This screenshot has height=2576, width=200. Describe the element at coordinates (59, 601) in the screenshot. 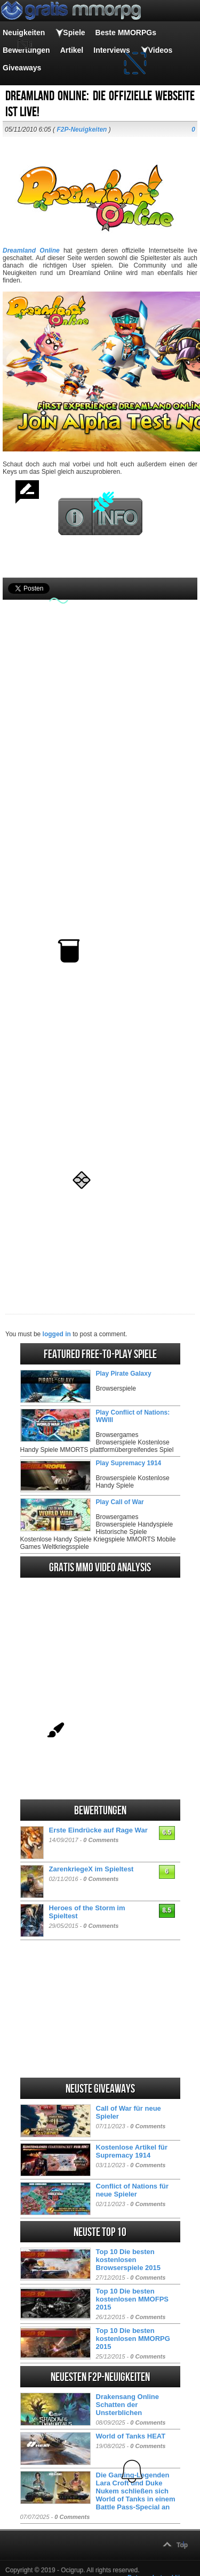

I see `indicates an approximate or estimated value` at that location.